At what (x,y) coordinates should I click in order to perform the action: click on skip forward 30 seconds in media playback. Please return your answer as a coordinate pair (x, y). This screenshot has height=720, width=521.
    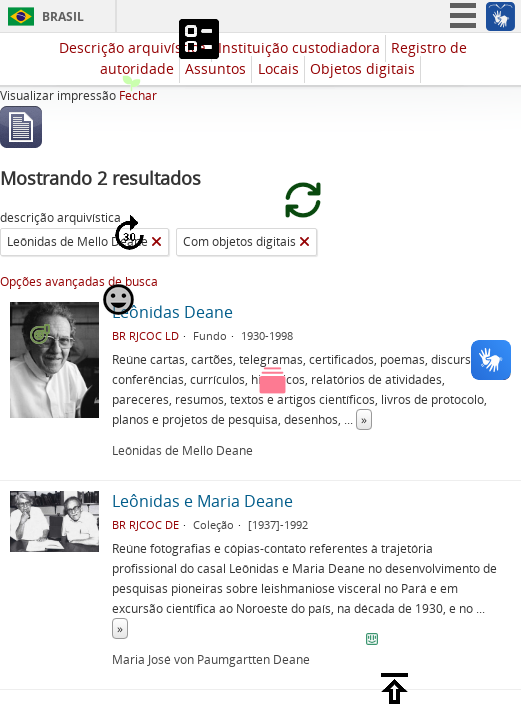
    Looking at the image, I should click on (129, 233).